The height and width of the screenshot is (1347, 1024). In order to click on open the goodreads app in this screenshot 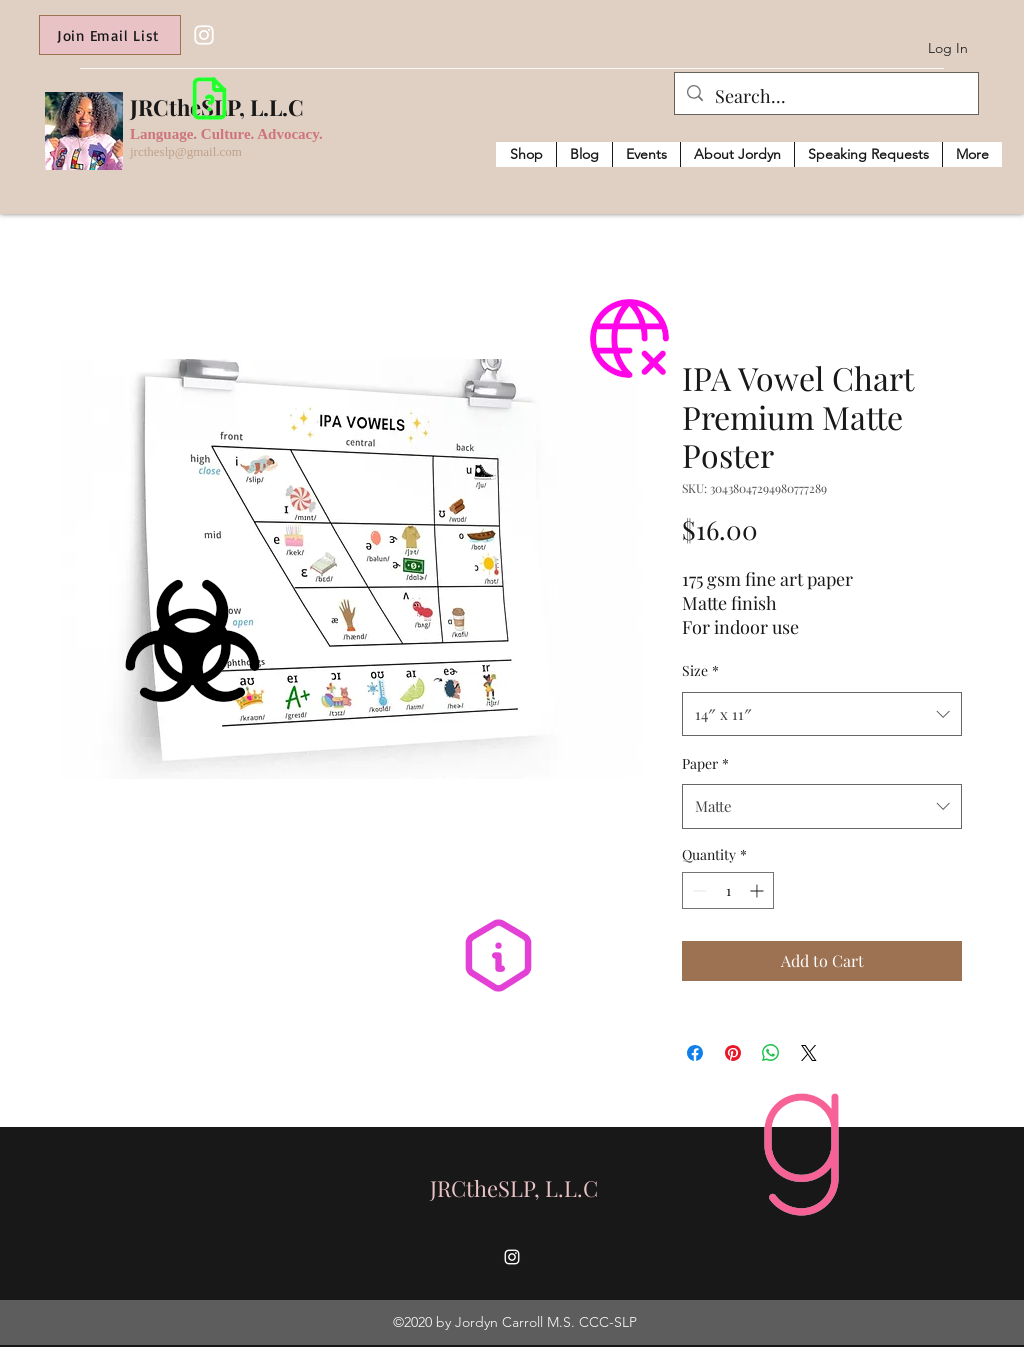, I will do `click(801, 1154)`.